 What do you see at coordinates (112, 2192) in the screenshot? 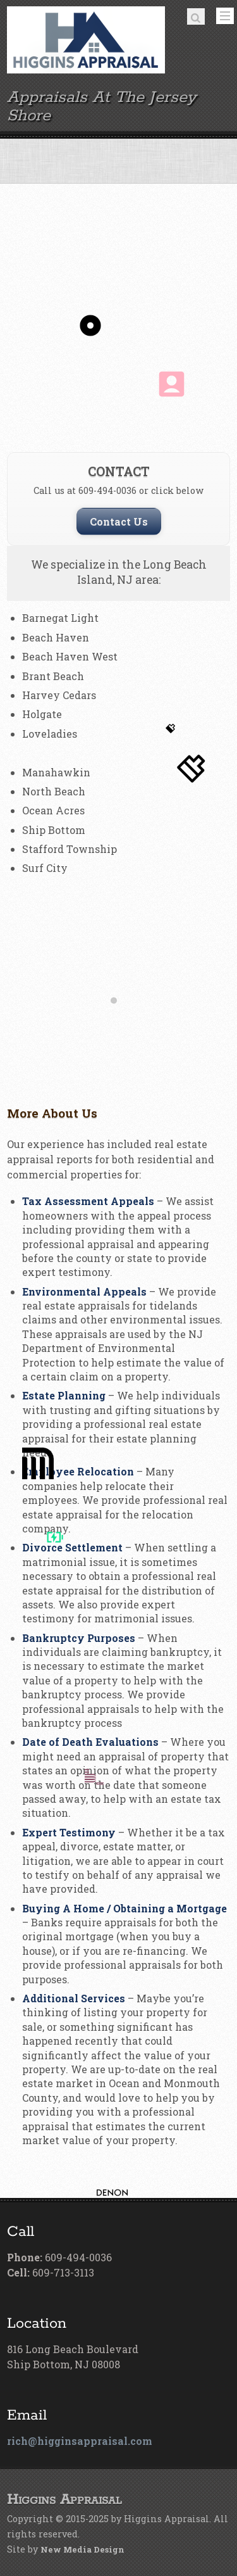
I see `denon brand logo` at bounding box center [112, 2192].